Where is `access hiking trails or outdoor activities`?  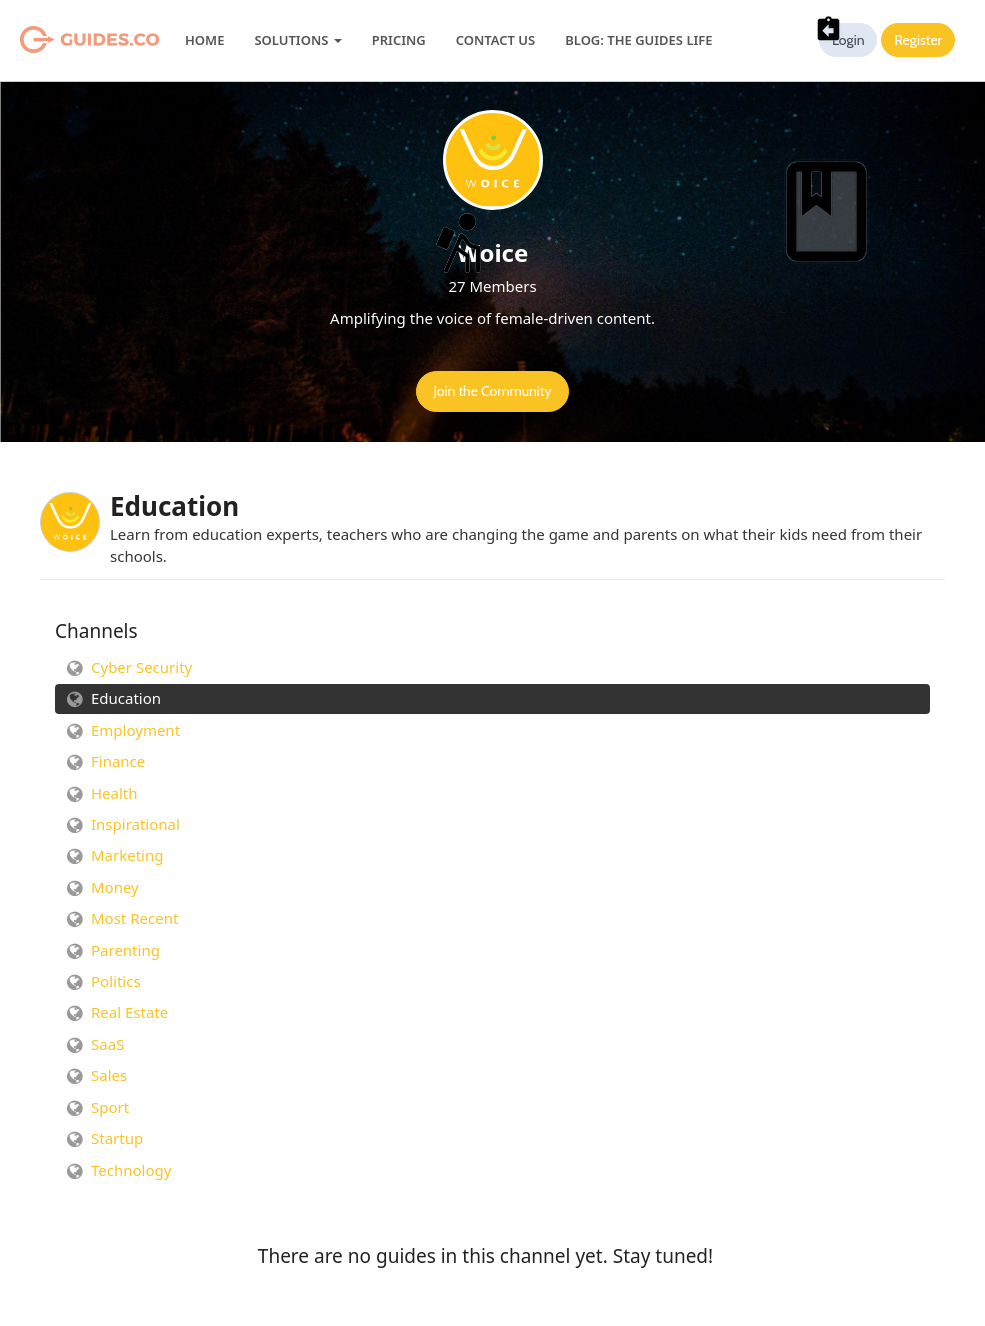
access hiking trails or outdoor activities is located at coordinates (461, 243).